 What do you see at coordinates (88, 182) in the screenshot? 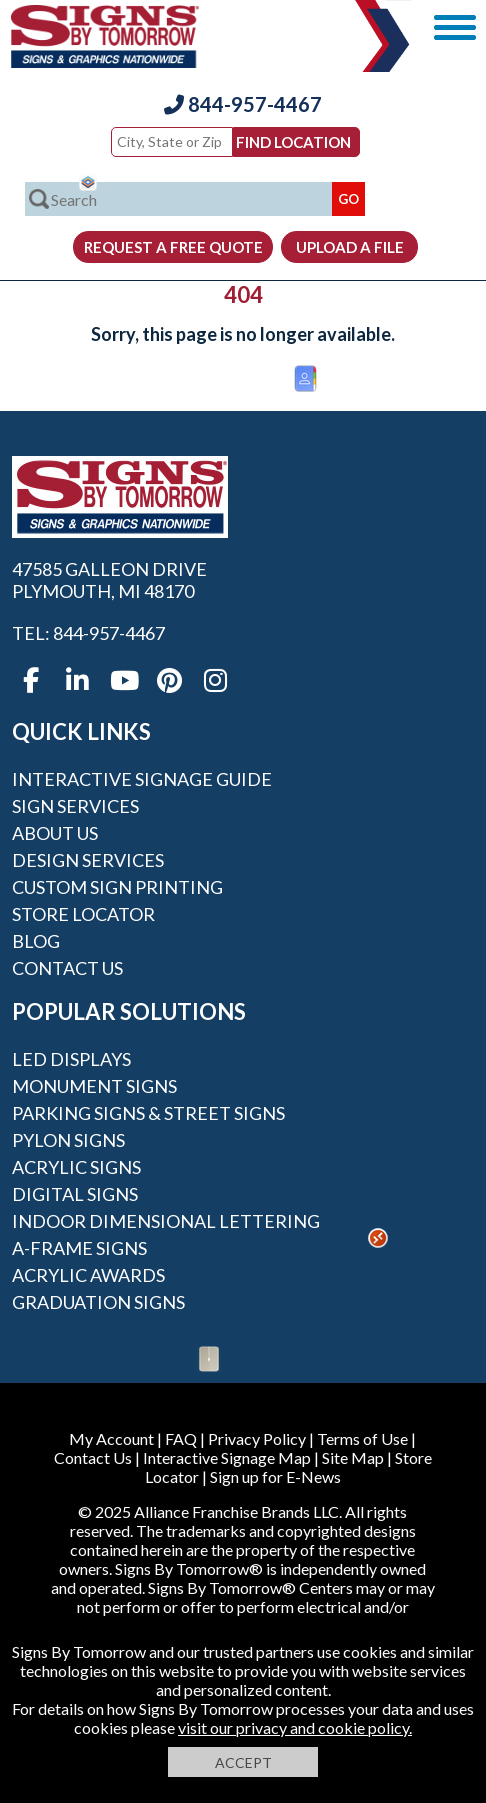
I see `open ripcord messaging app` at bounding box center [88, 182].